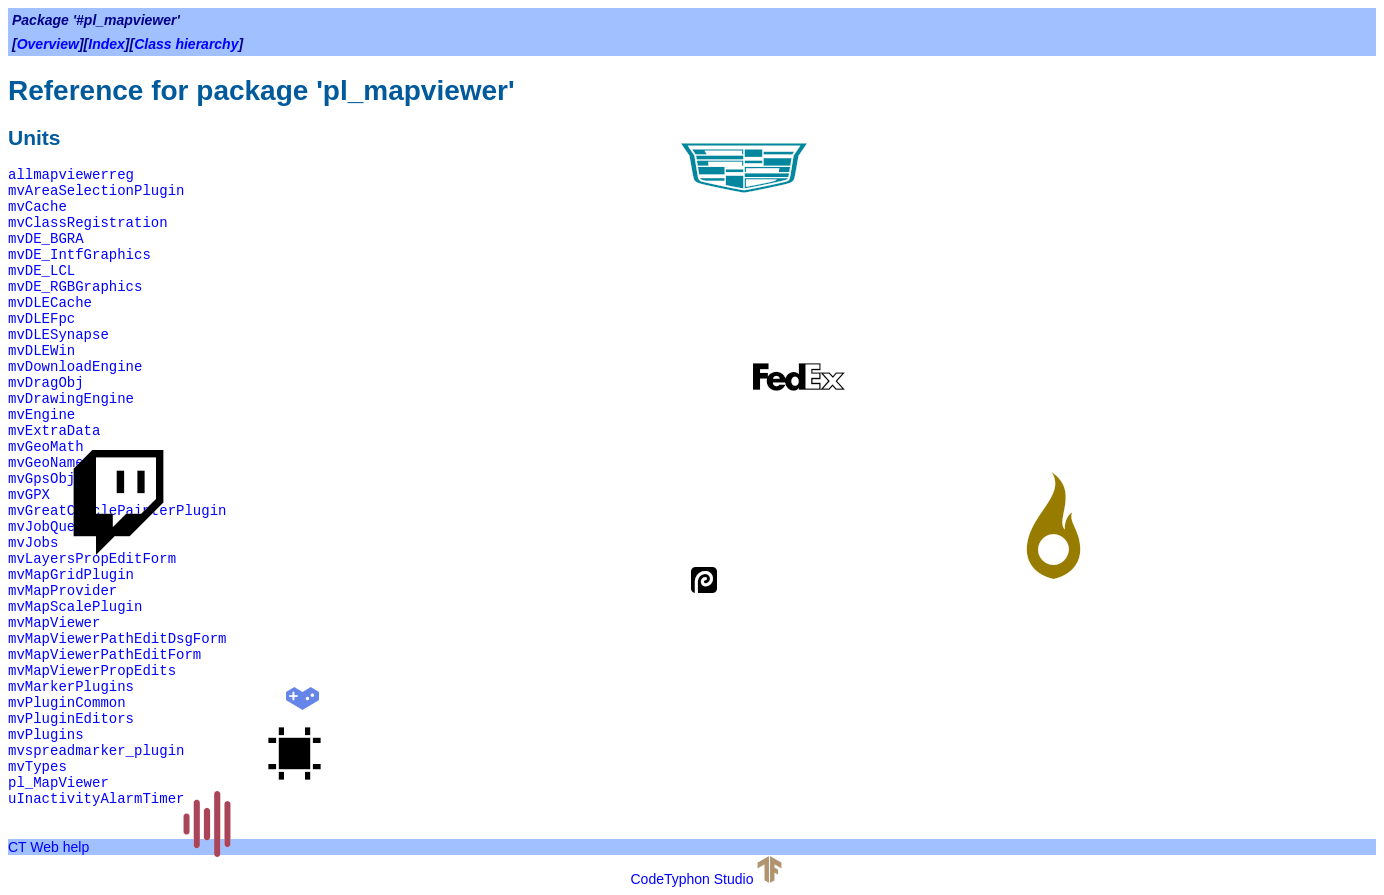  What do you see at coordinates (769, 869) in the screenshot?
I see `TensorFlow machine learning framework logo` at bounding box center [769, 869].